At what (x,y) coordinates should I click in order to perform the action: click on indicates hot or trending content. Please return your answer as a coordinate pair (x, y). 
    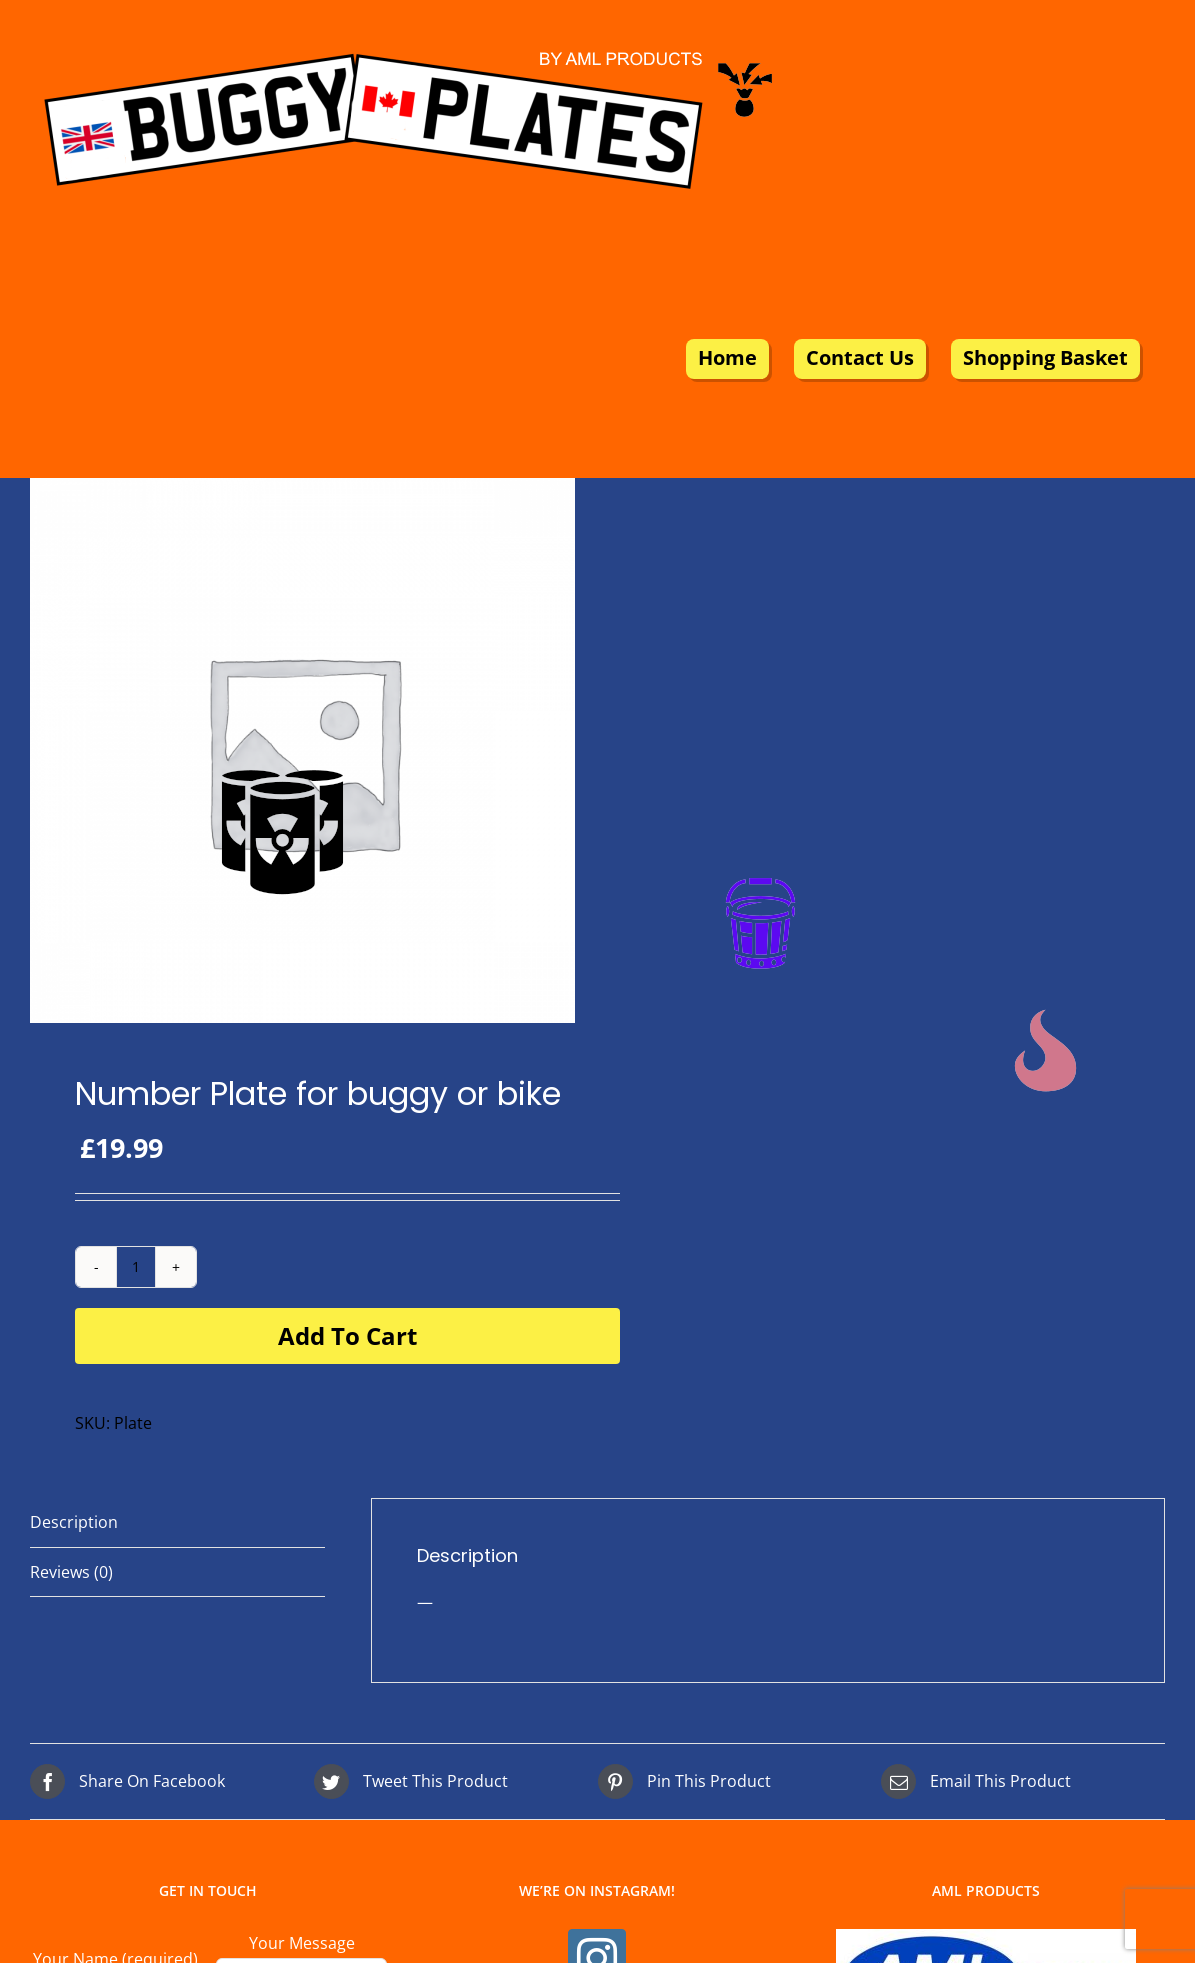
    Looking at the image, I should click on (1045, 1050).